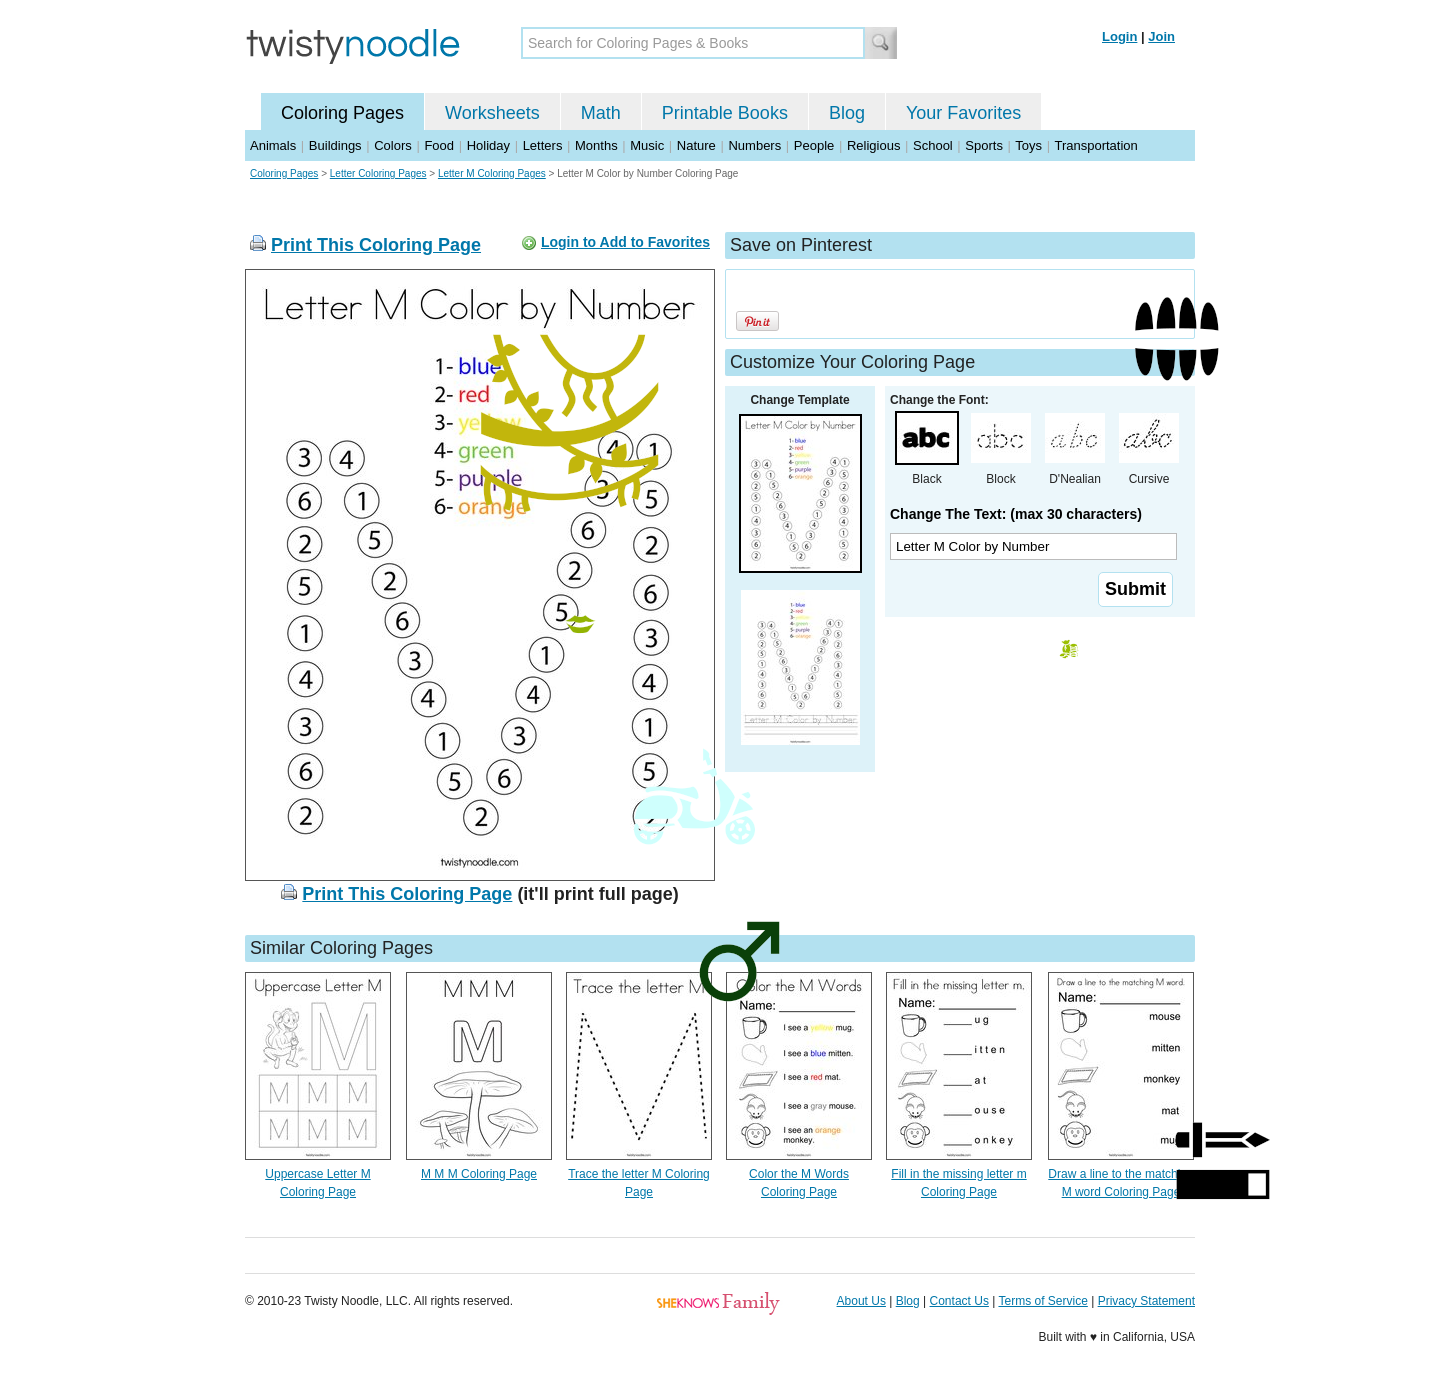 Image resolution: width=1440 pixels, height=1382 pixels. Describe the element at coordinates (1223, 1159) in the screenshot. I see `indicates current attack power level` at that location.